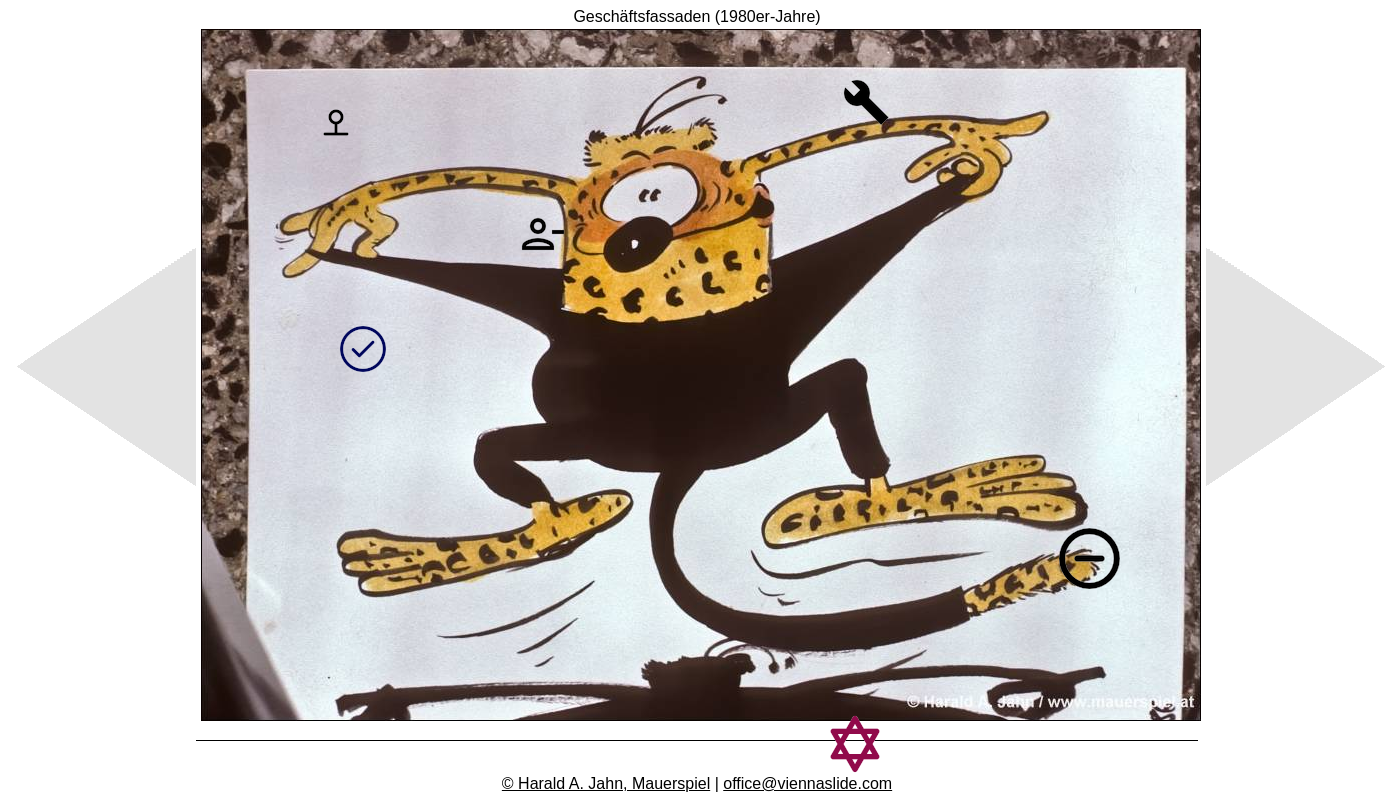 This screenshot has height=809, width=1394. What do you see at coordinates (542, 234) in the screenshot?
I see `remove a contact or friend` at bounding box center [542, 234].